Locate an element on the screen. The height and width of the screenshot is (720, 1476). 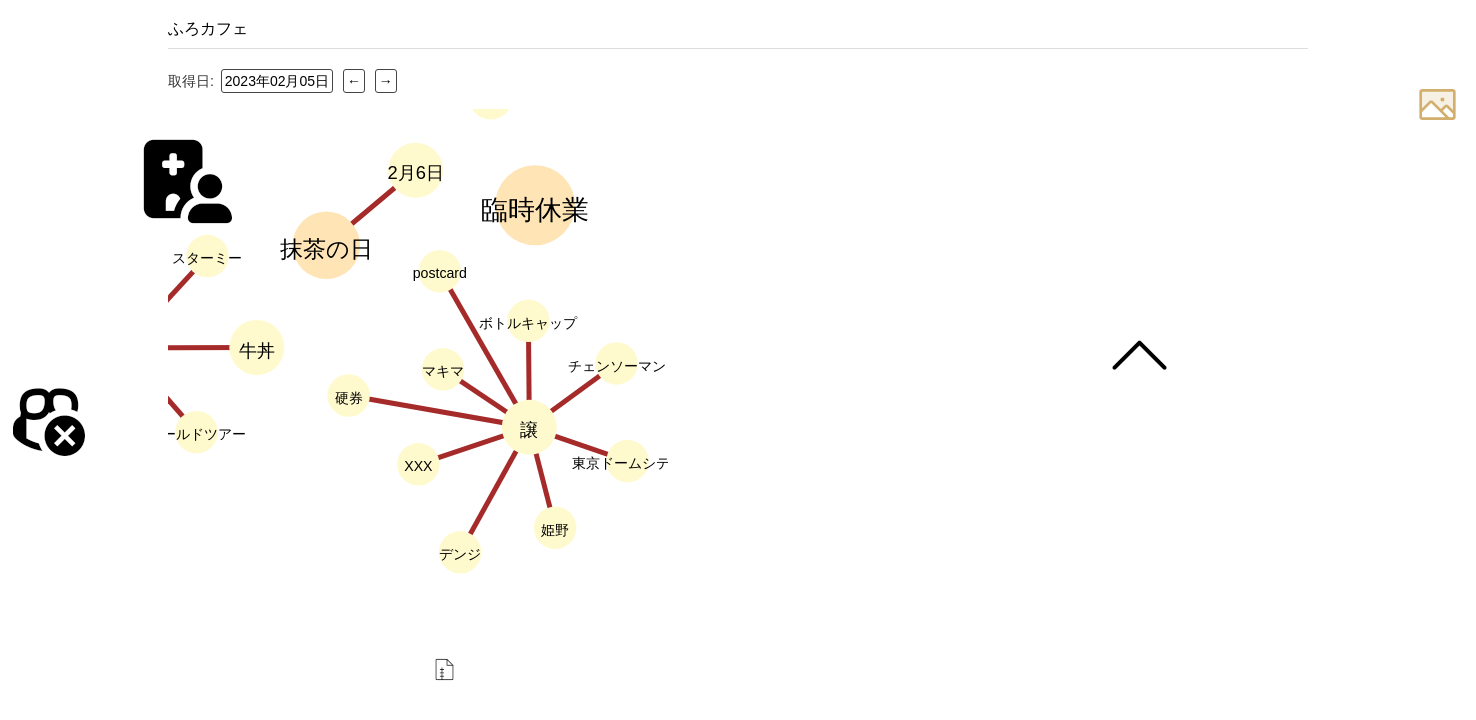
github copilot connection error is located at coordinates (49, 420).